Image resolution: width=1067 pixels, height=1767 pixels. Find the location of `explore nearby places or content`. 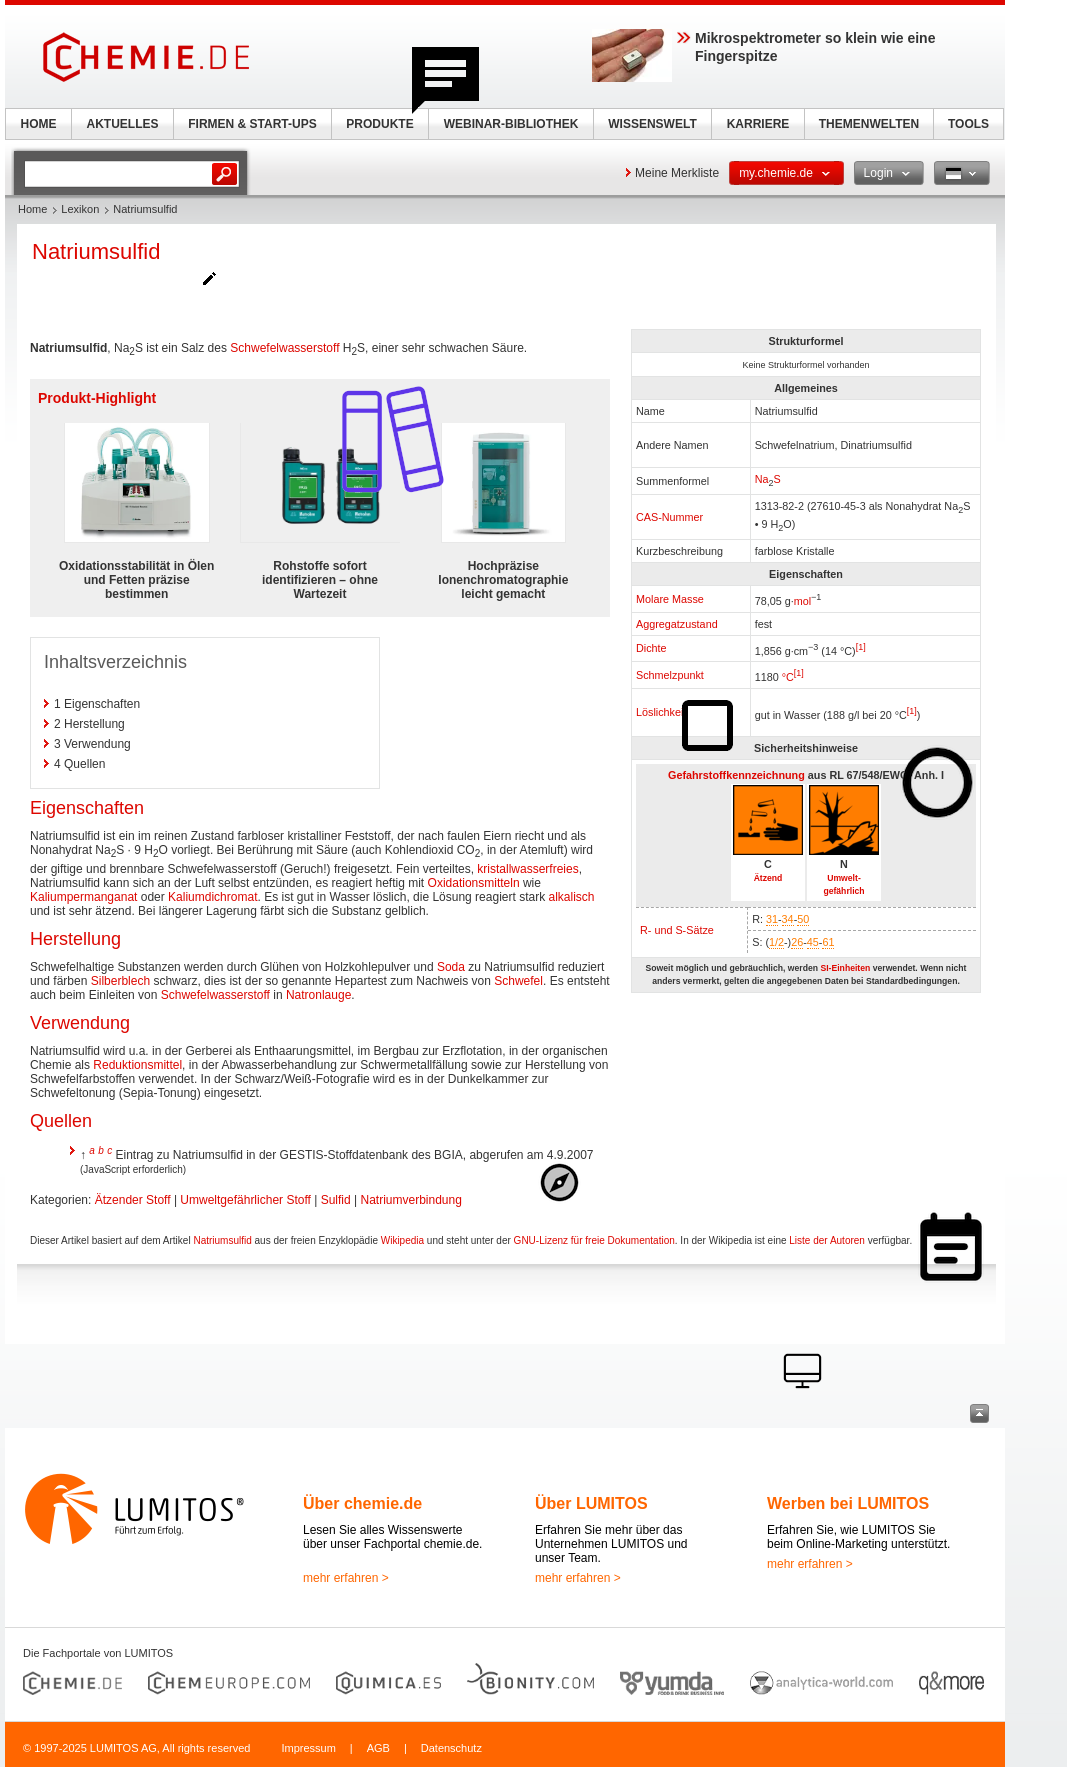

explore nearby places or content is located at coordinates (559, 1182).